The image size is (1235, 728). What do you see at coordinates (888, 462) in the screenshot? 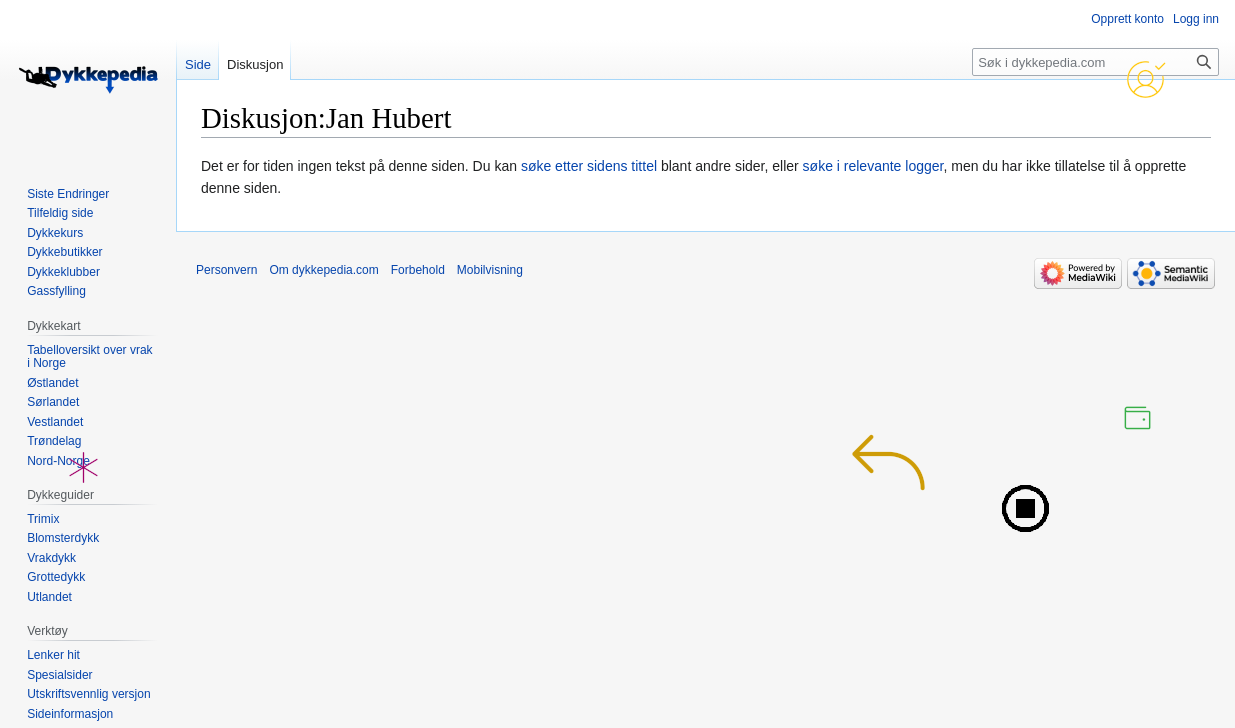
I see `reply to a message` at bounding box center [888, 462].